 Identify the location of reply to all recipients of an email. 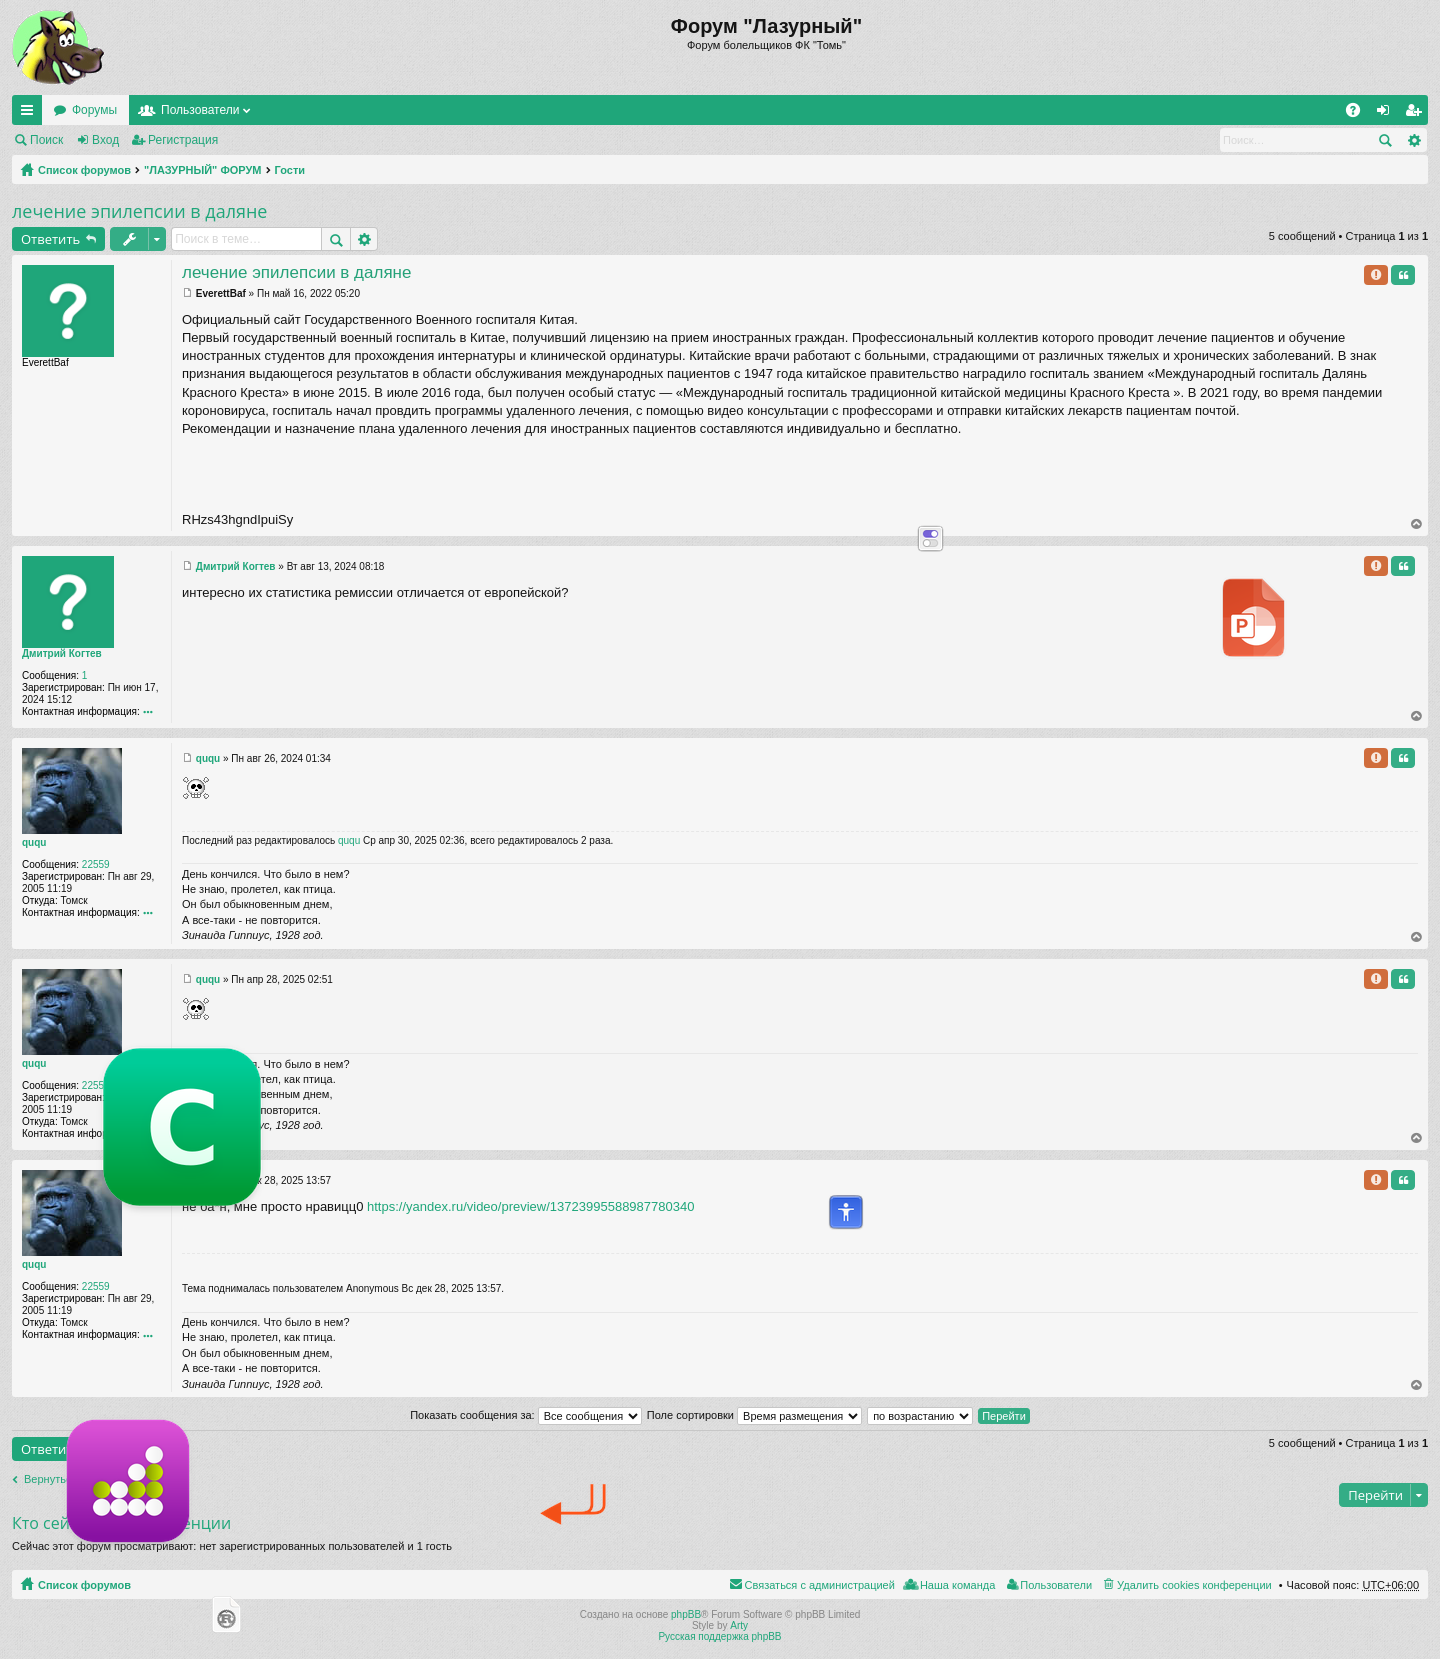
(572, 1504).